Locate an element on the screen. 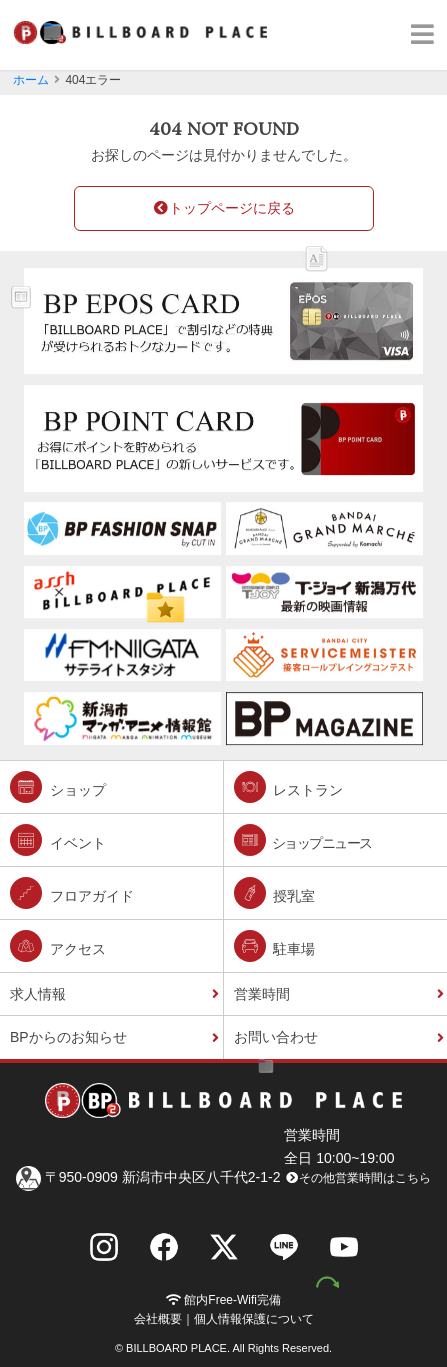 This screenshot has width=447, height=1367. open a rich text document is located at coordinates (316, 258).